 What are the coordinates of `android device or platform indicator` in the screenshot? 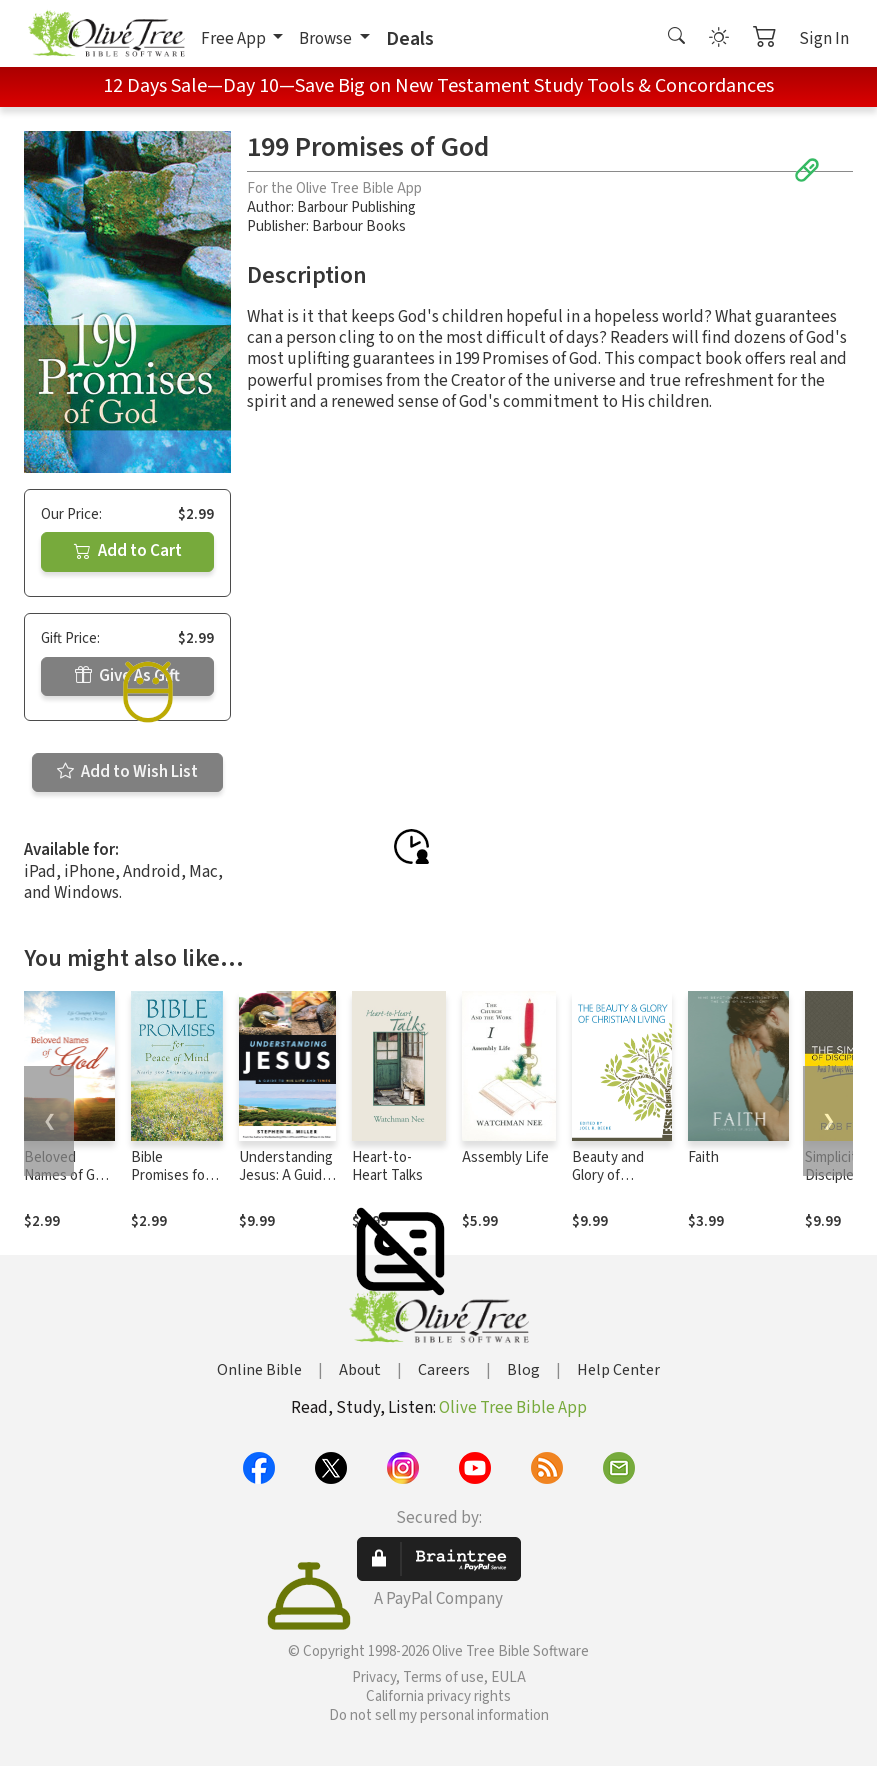 It's located at (148, 691).